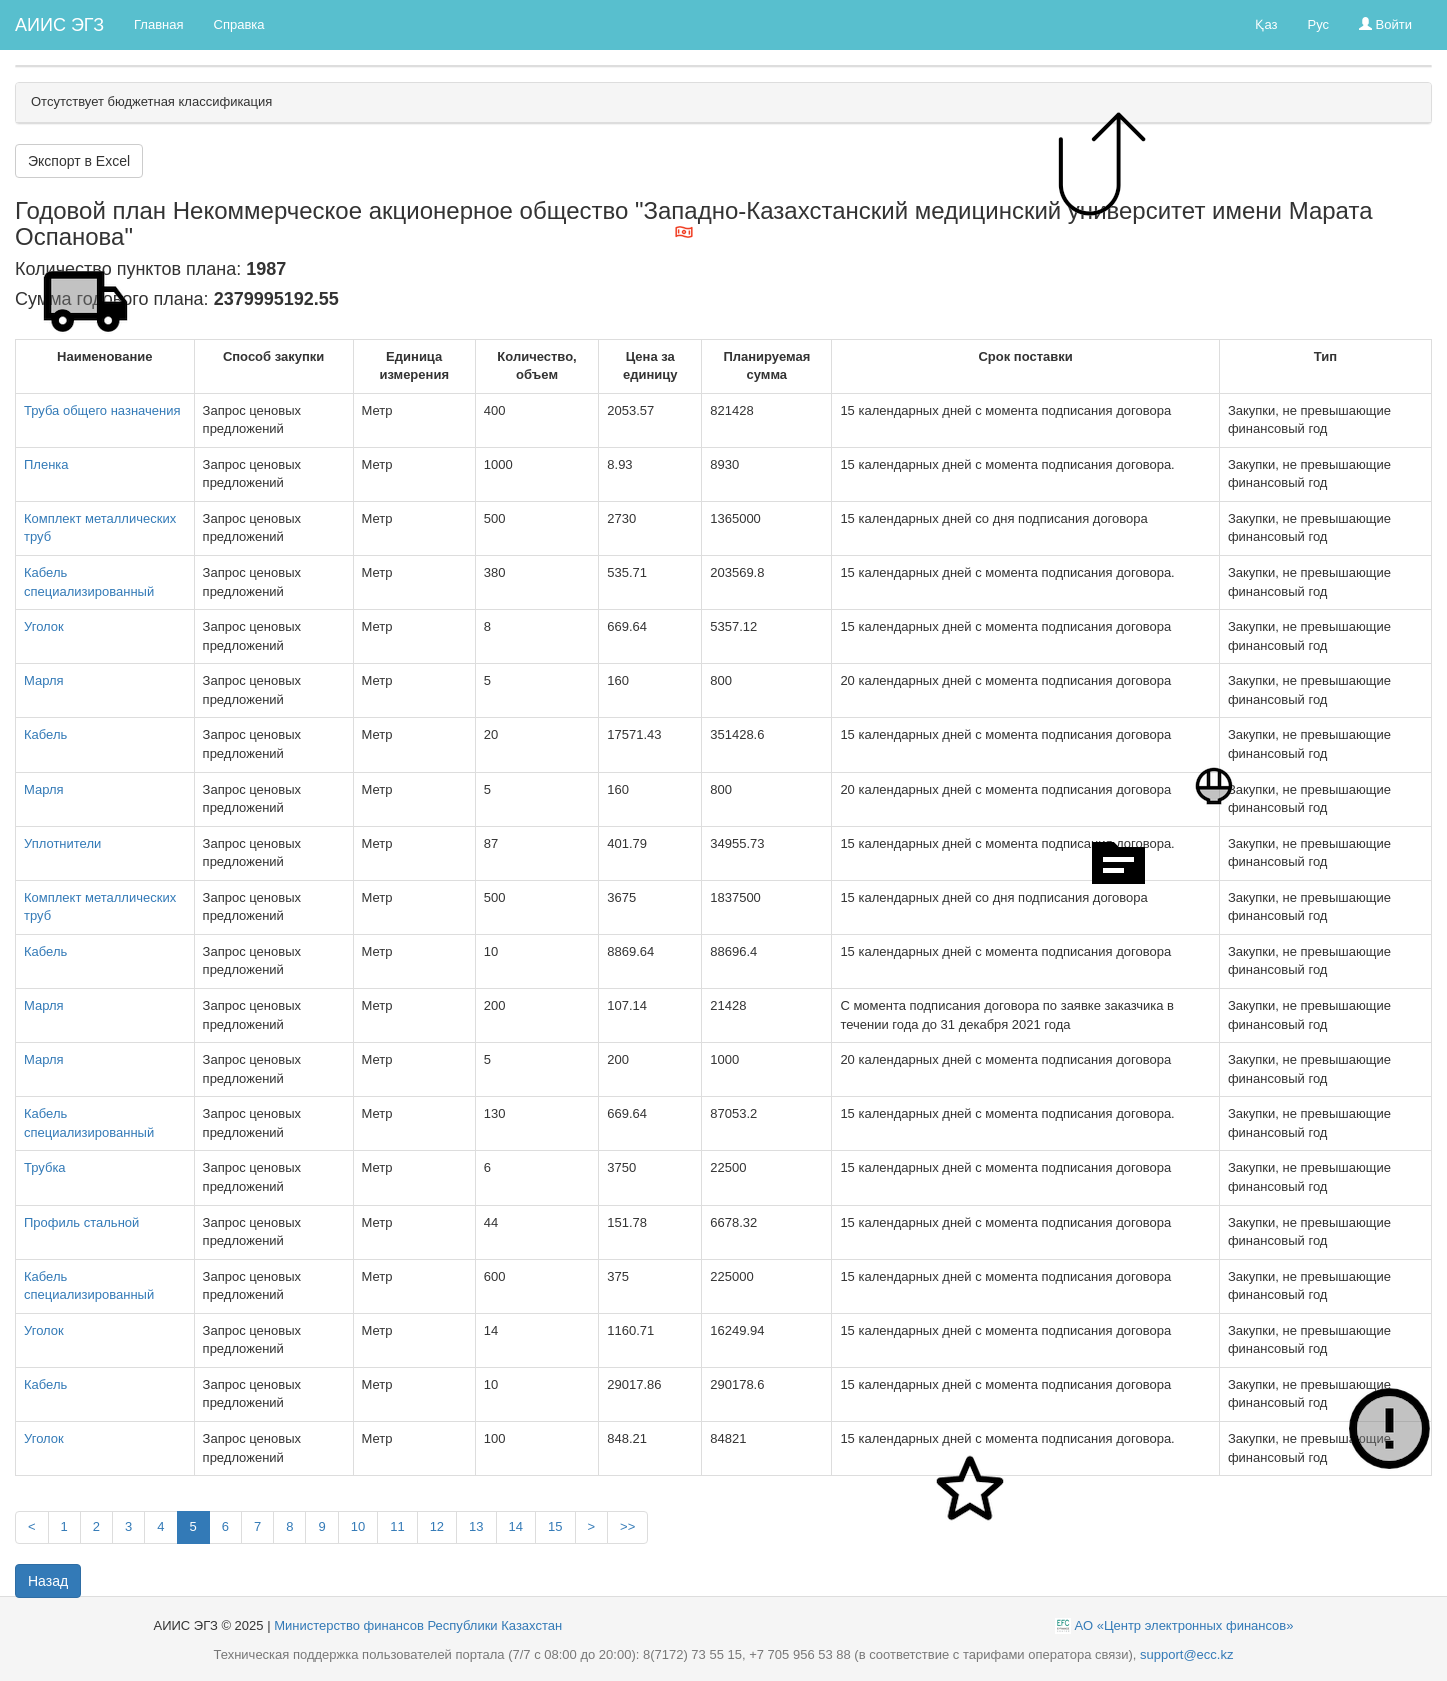 This screenshot has width=1447, height=1681. What do you see at coordinates (1214, 786) in the screenshot?
I see `browse asian or rice-based food options` at bounding box center [1214, 786].